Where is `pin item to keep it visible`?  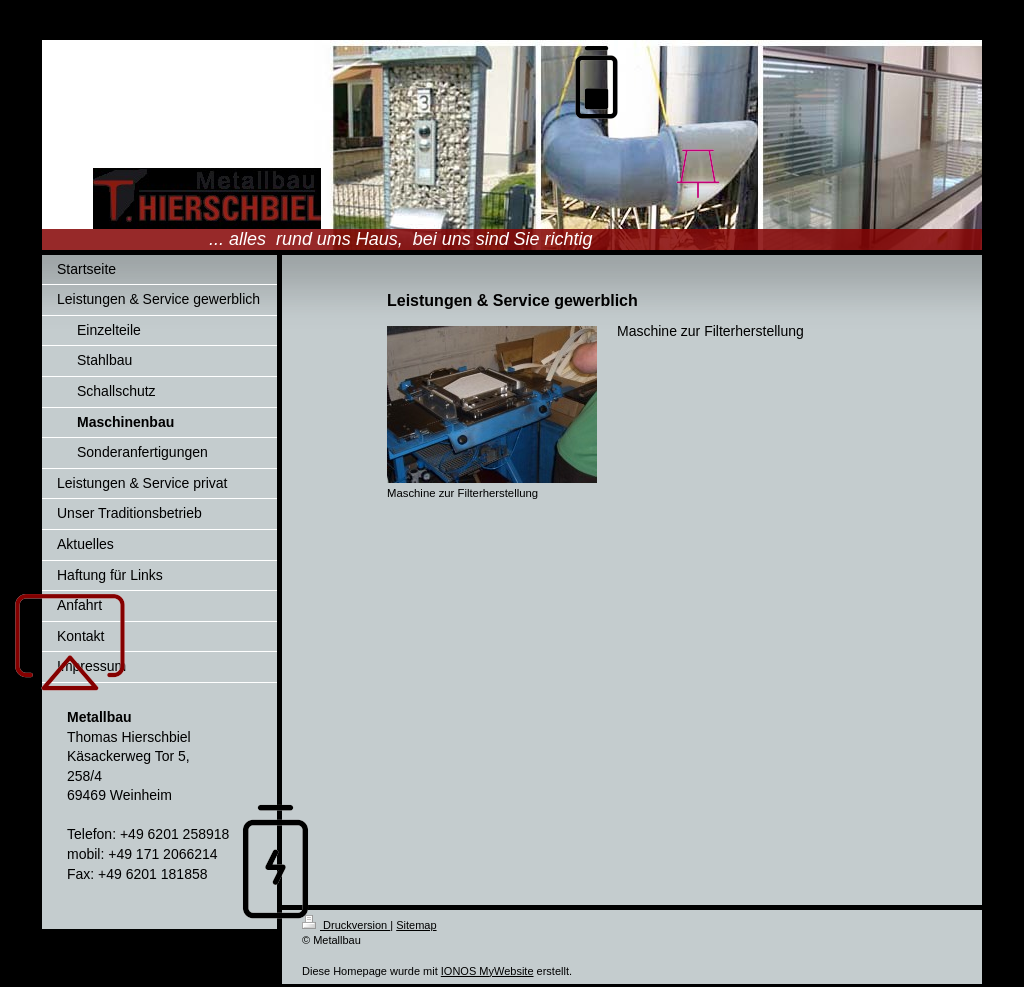 pin item to keep it visible is located at coordinates (698, 171).